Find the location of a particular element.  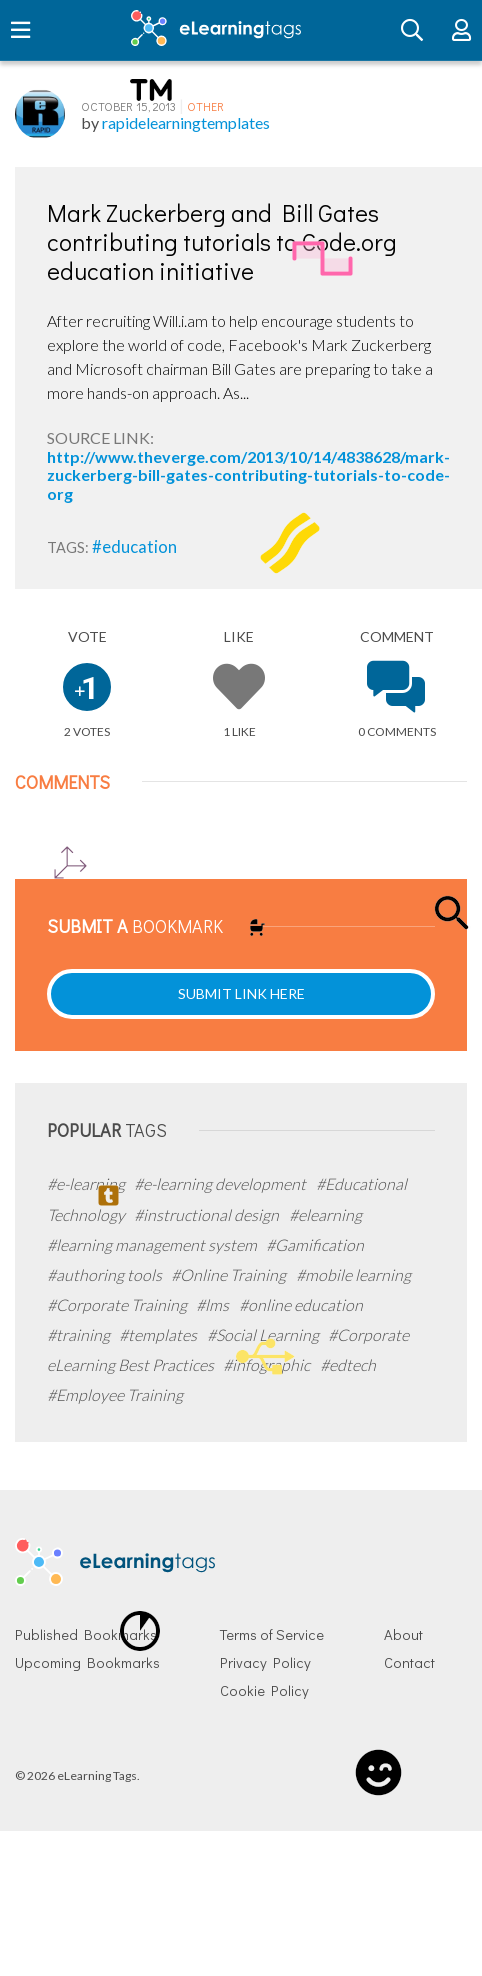

3D vector or axis visualization tool is located at coordinates (68, 864).